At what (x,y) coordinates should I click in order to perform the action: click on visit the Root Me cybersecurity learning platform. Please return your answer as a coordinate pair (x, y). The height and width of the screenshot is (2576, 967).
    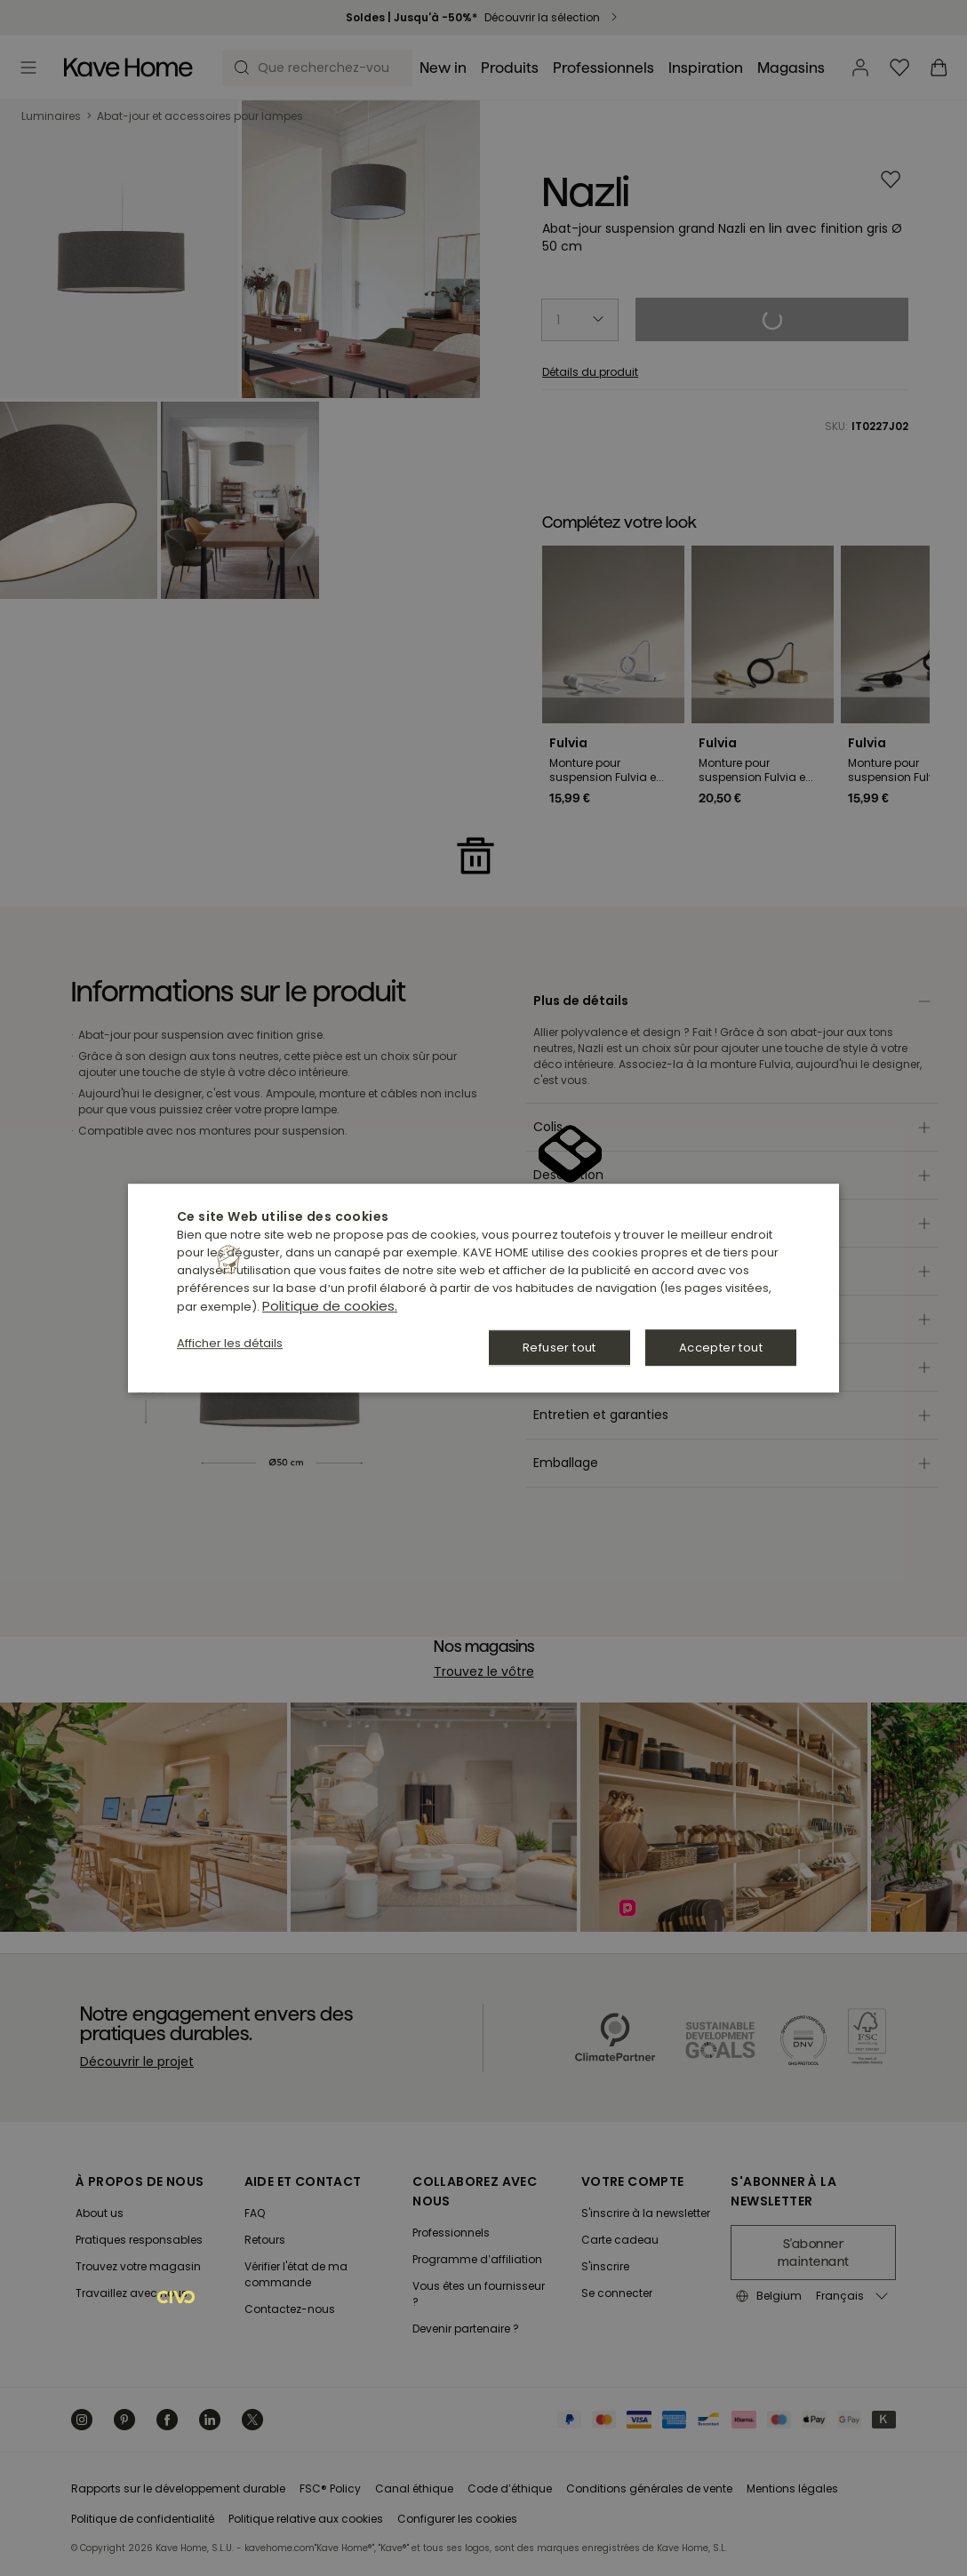
    Looking at the image, I should click on (228, 1259).